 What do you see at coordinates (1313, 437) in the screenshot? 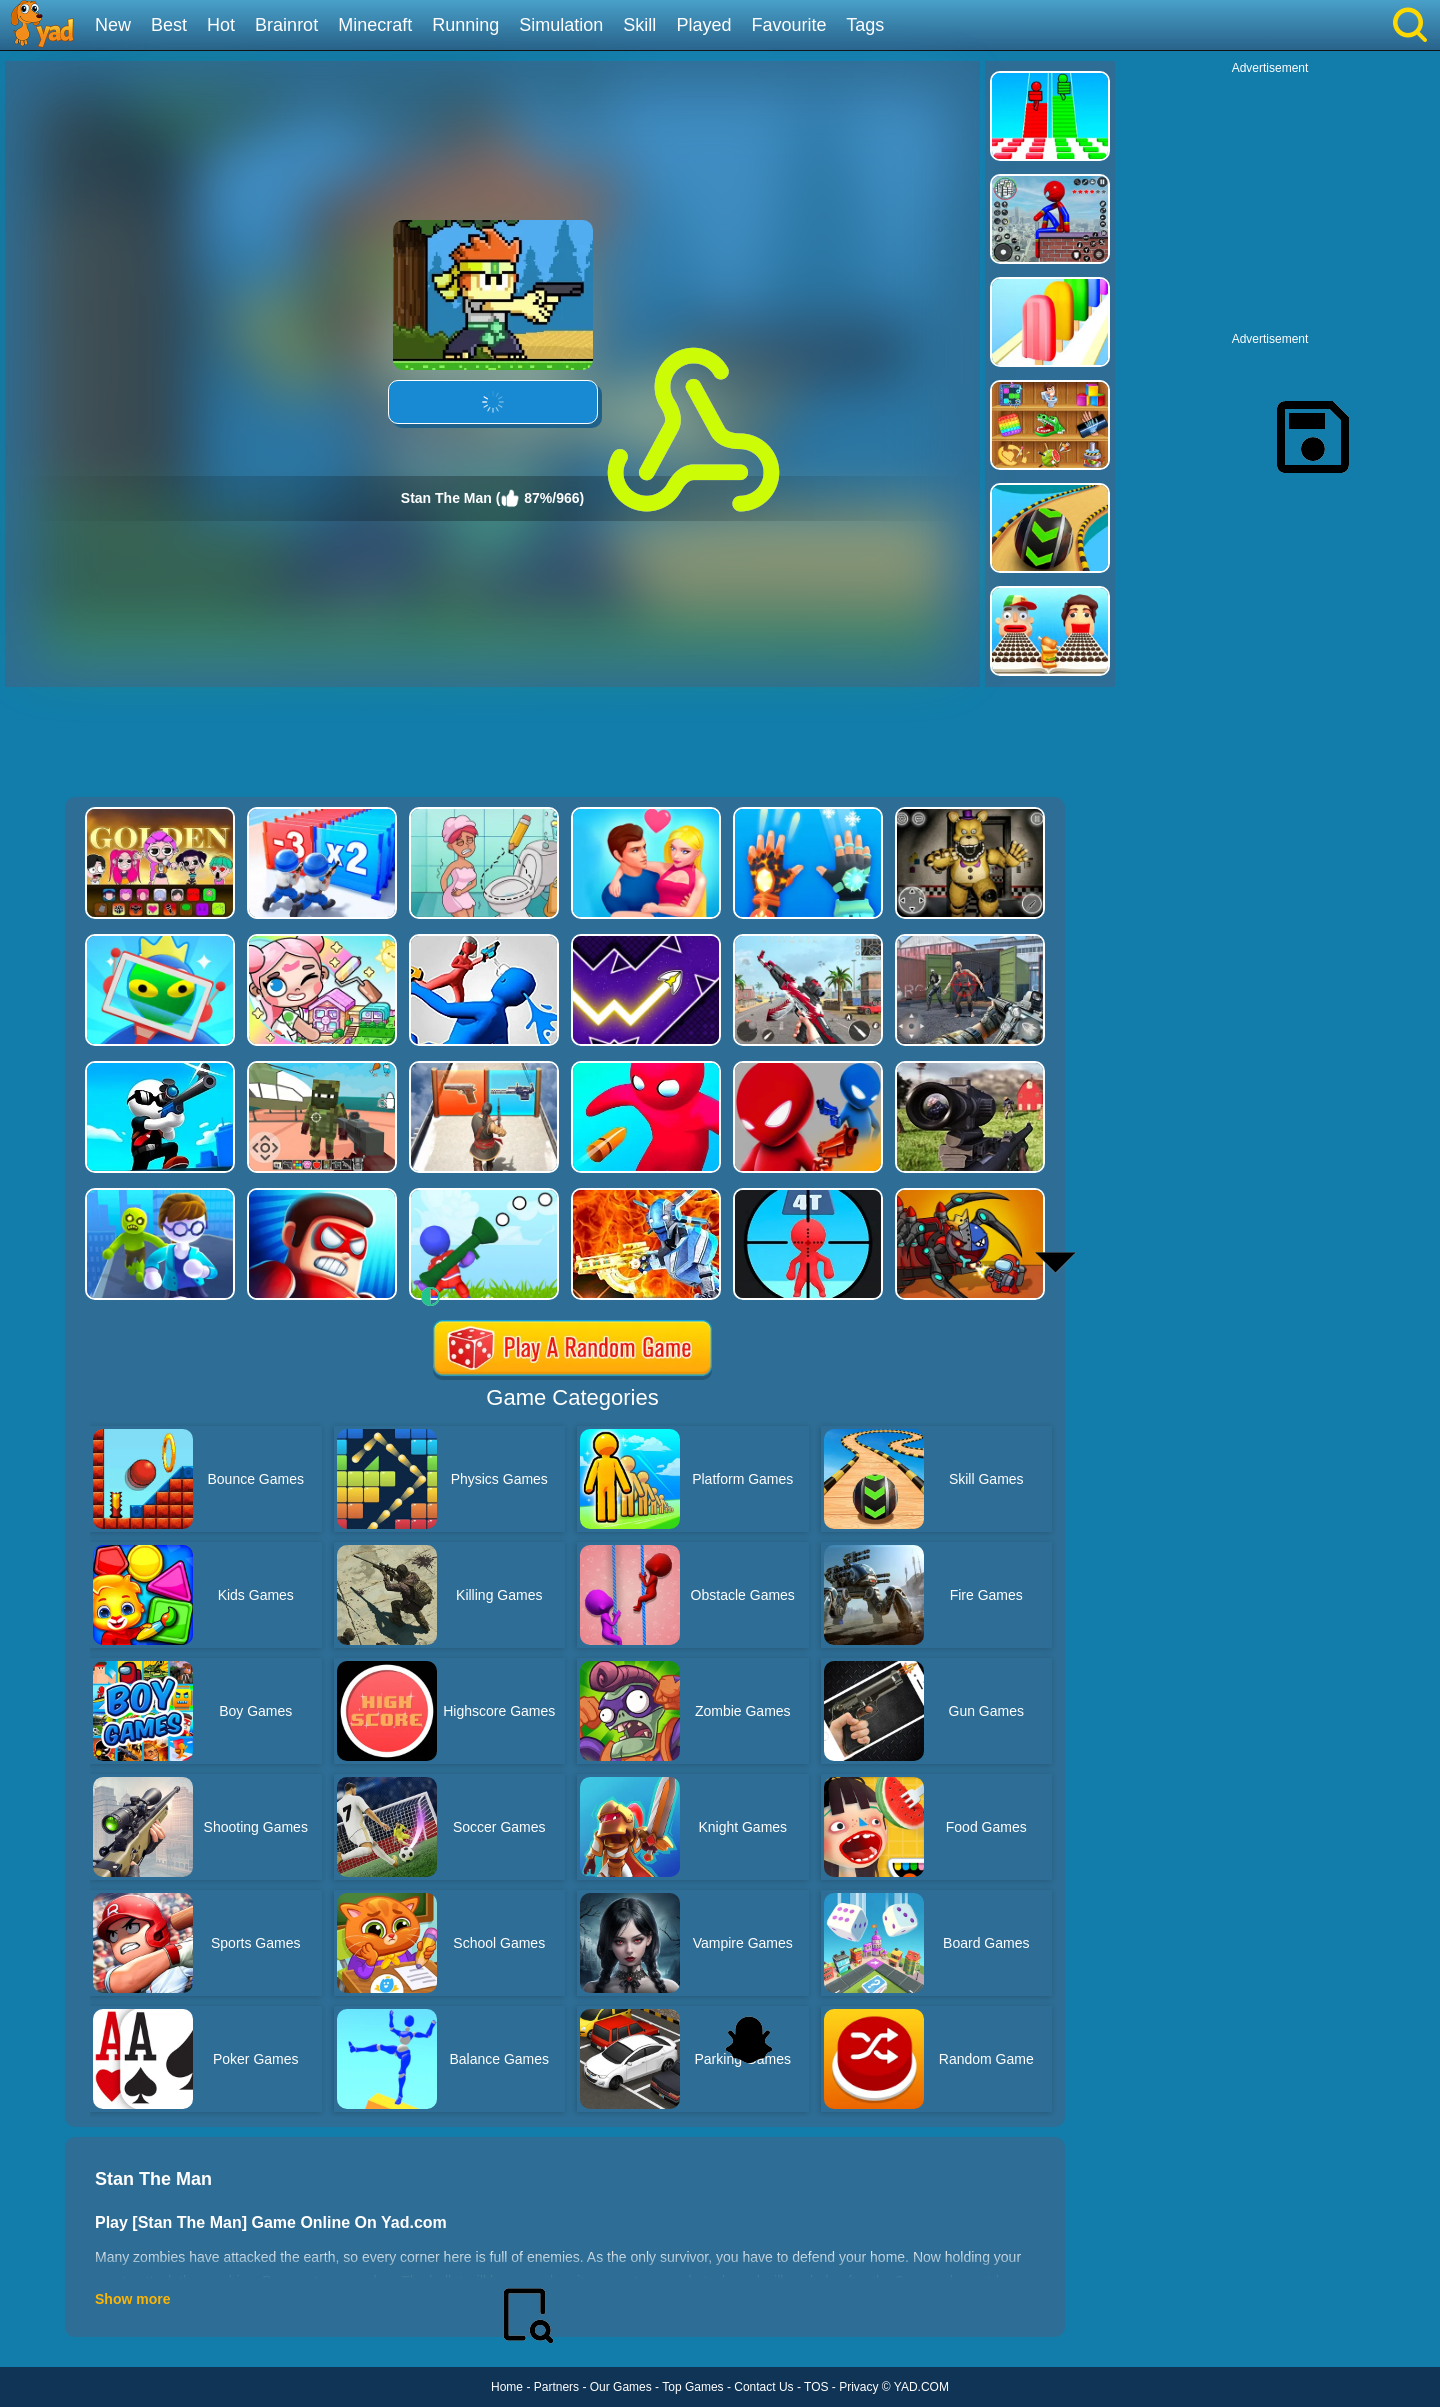
I see `save current file or document` at bounding box center [1313, 437].